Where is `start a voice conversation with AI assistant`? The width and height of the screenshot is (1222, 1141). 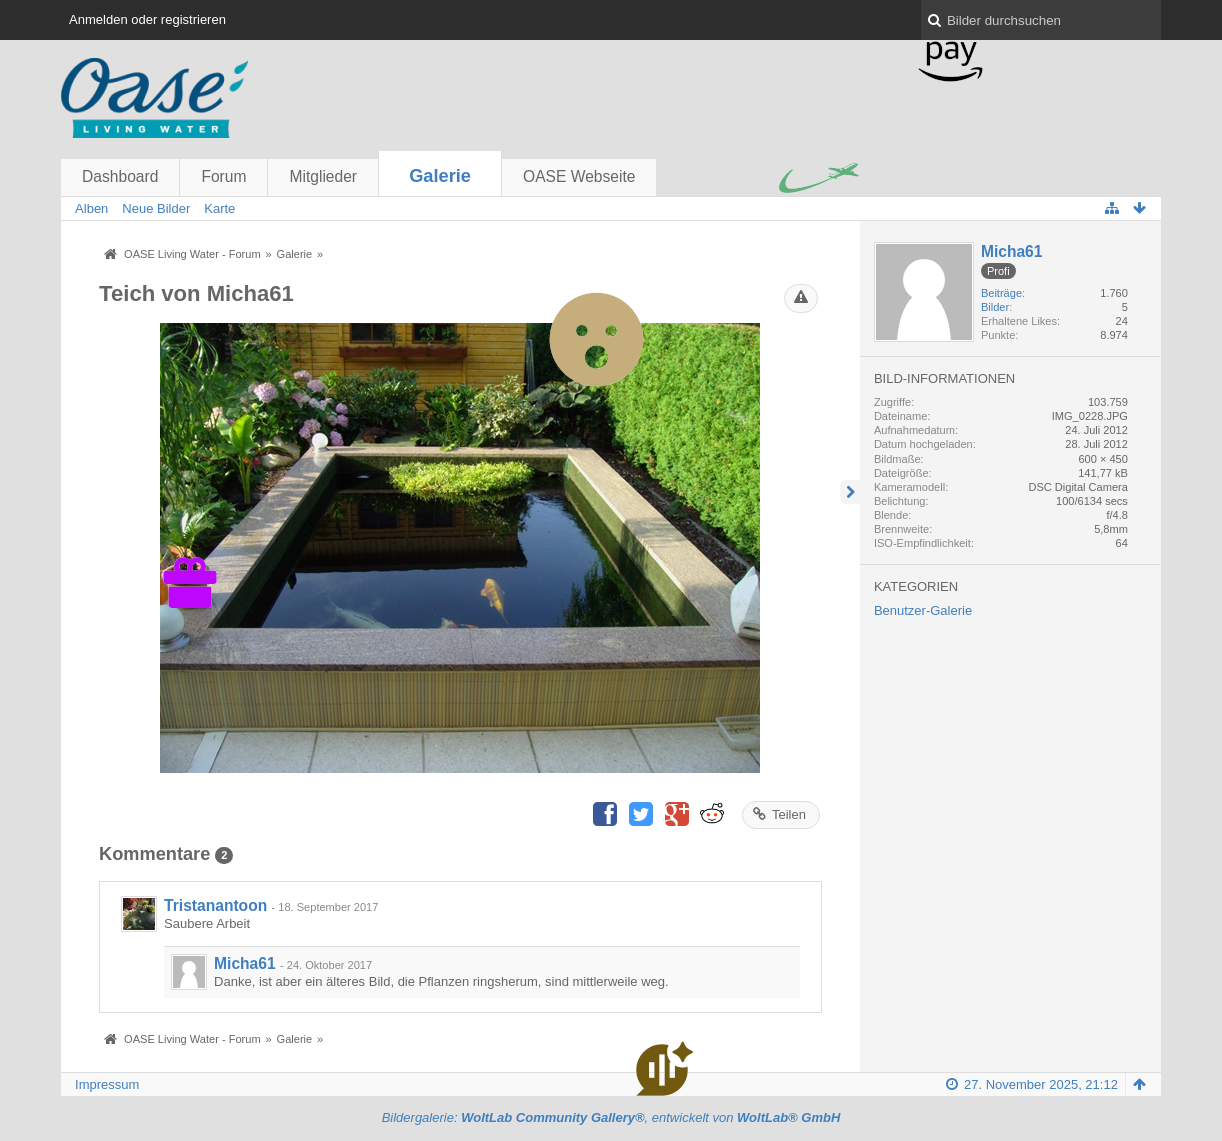 start a voice conversation with AI assistant is located at coordinates (662, 1070).